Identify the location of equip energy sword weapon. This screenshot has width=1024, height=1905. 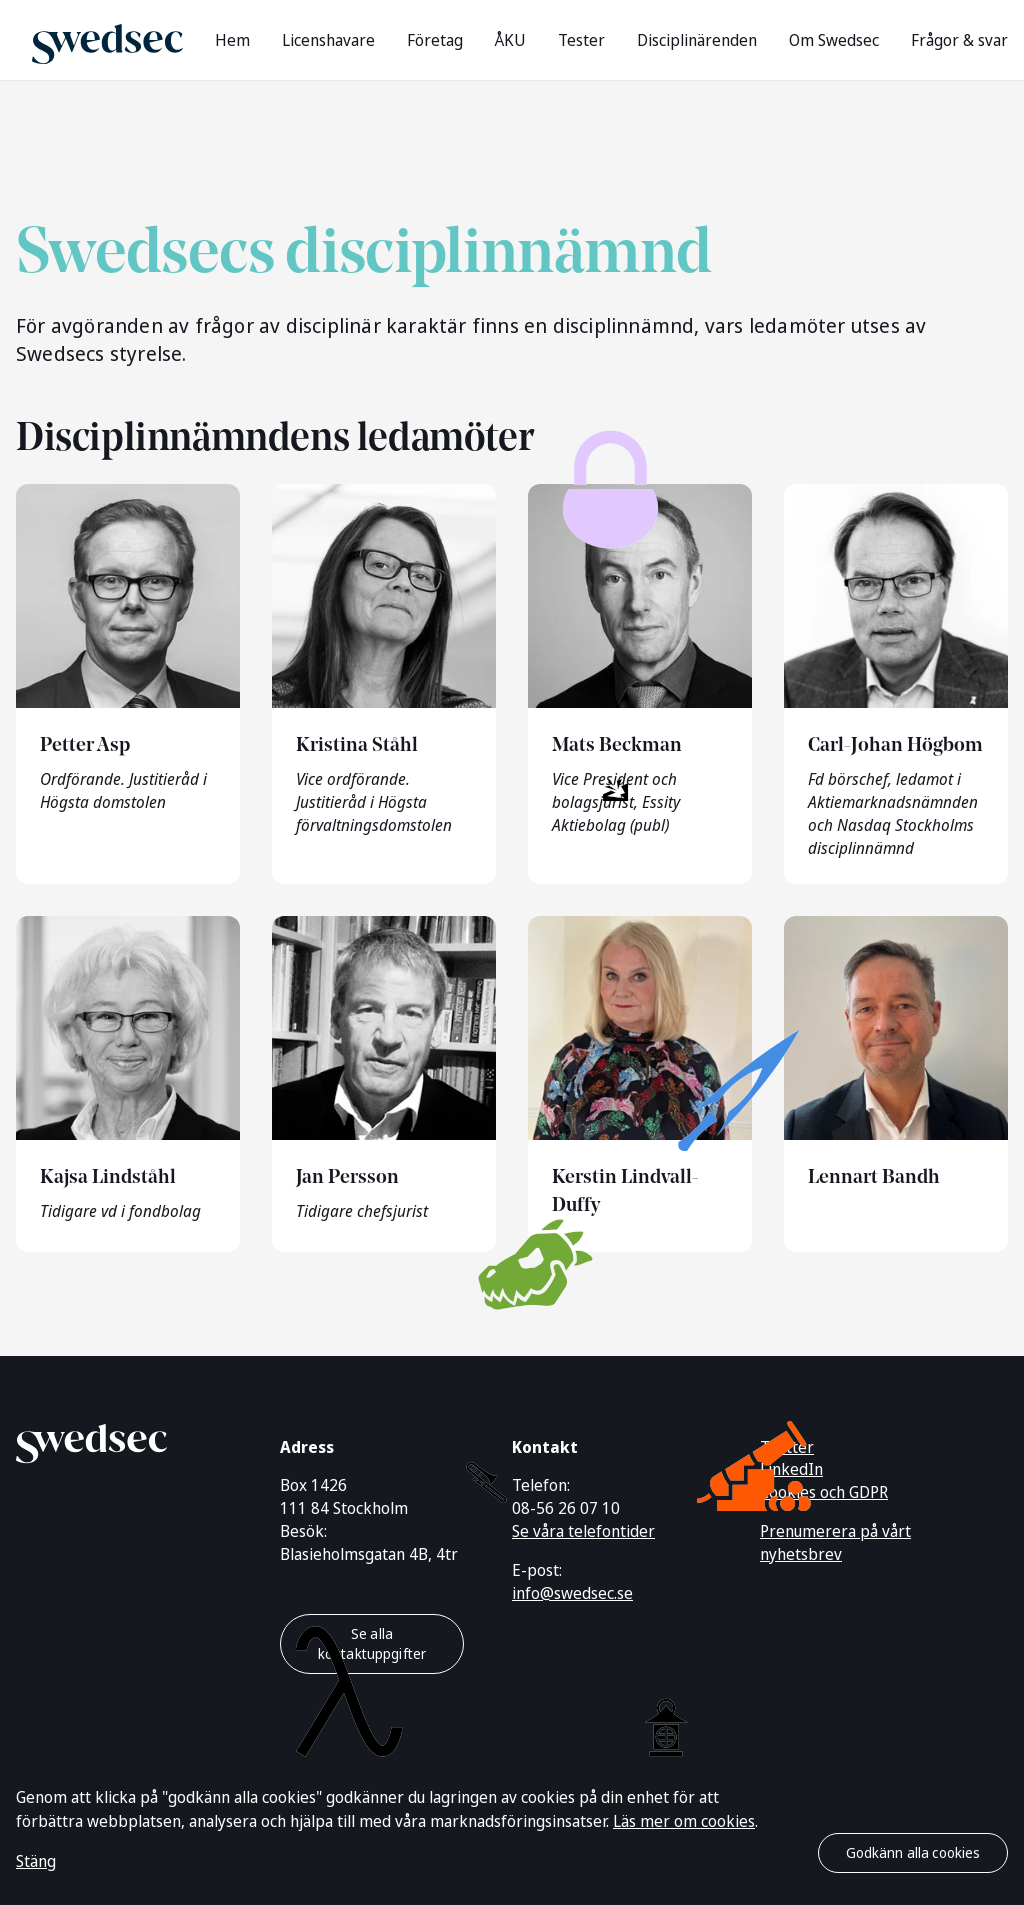
(739, 1089).